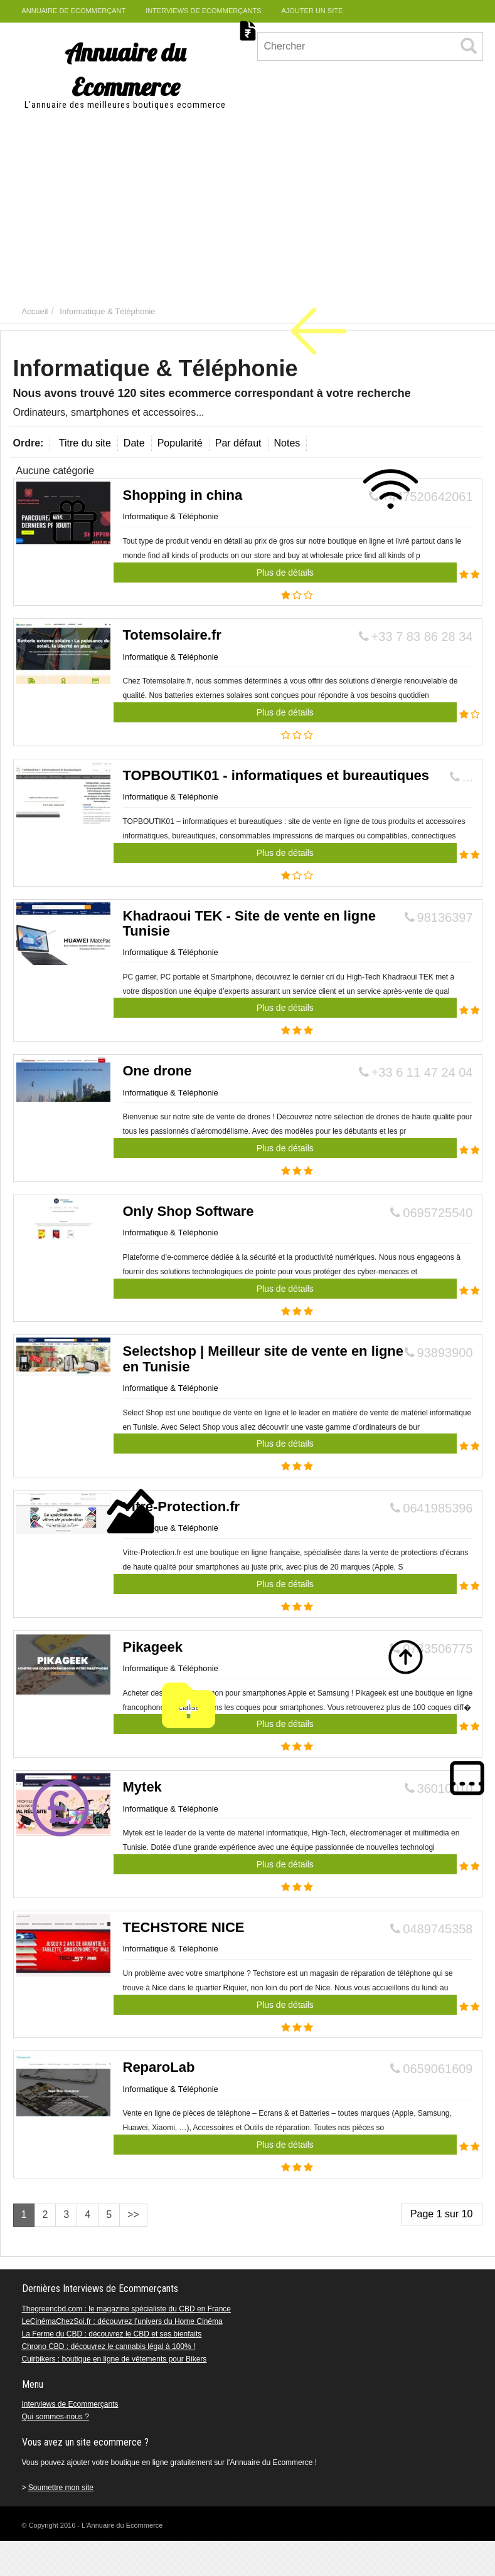 Image resolution: width=495 pixels, height=2576 pixels. I want to click on view invoice or billing document in rupees, so click(248, 31).